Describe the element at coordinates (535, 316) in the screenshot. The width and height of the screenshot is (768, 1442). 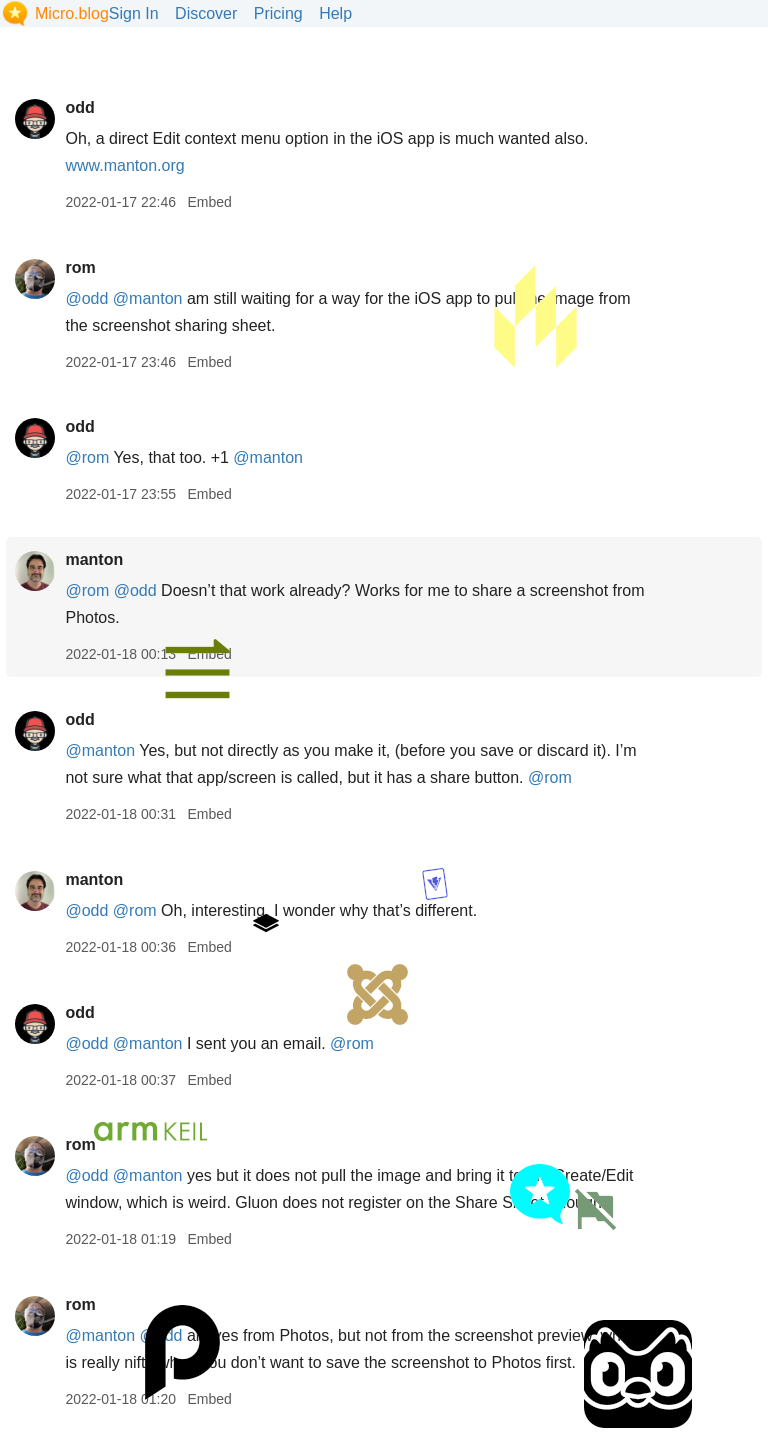
I see `lit web components library logo` at that location.